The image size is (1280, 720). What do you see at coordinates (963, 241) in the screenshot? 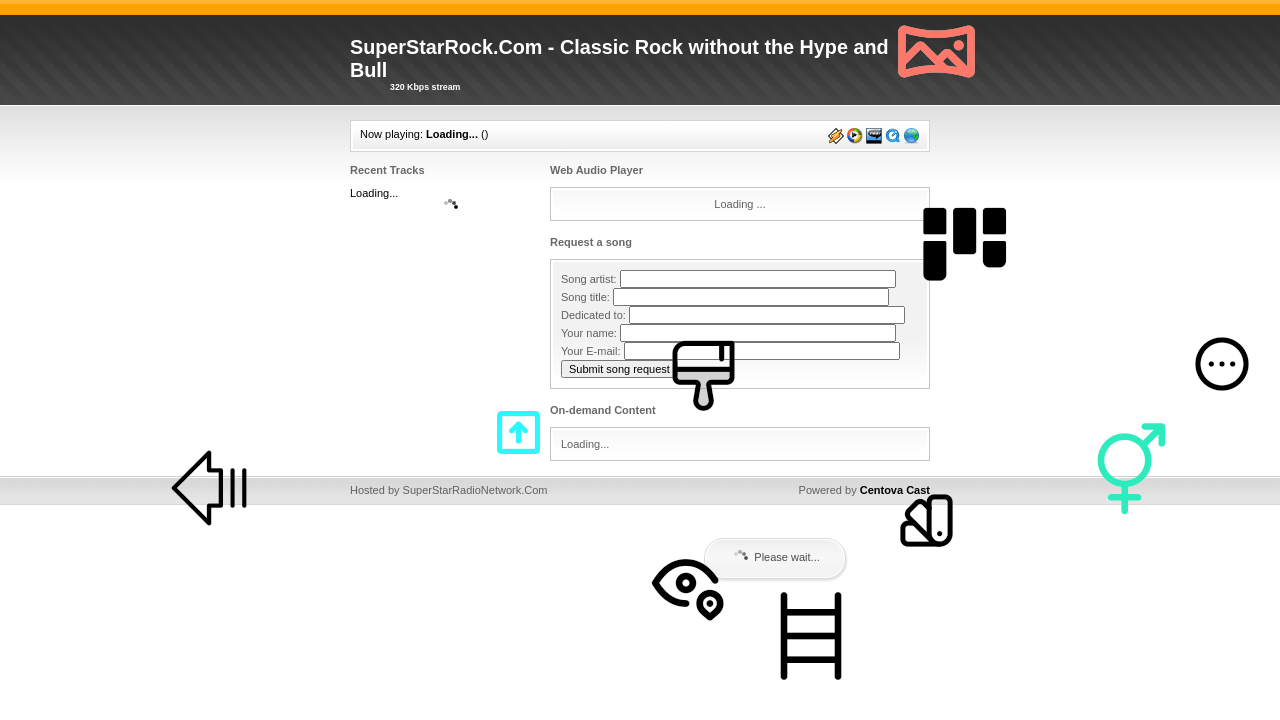
I see `open kanban board view` at bounding box center [963, 241].